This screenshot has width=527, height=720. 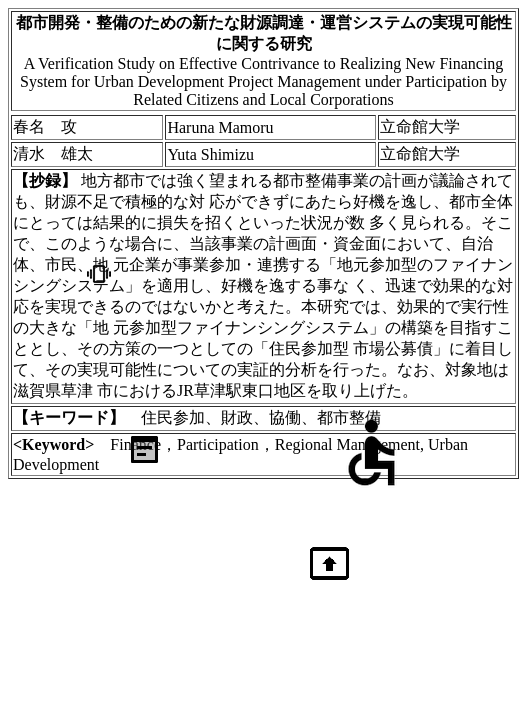 I want to click on enable vibration mode for notifications, so click(x=99, y=274).